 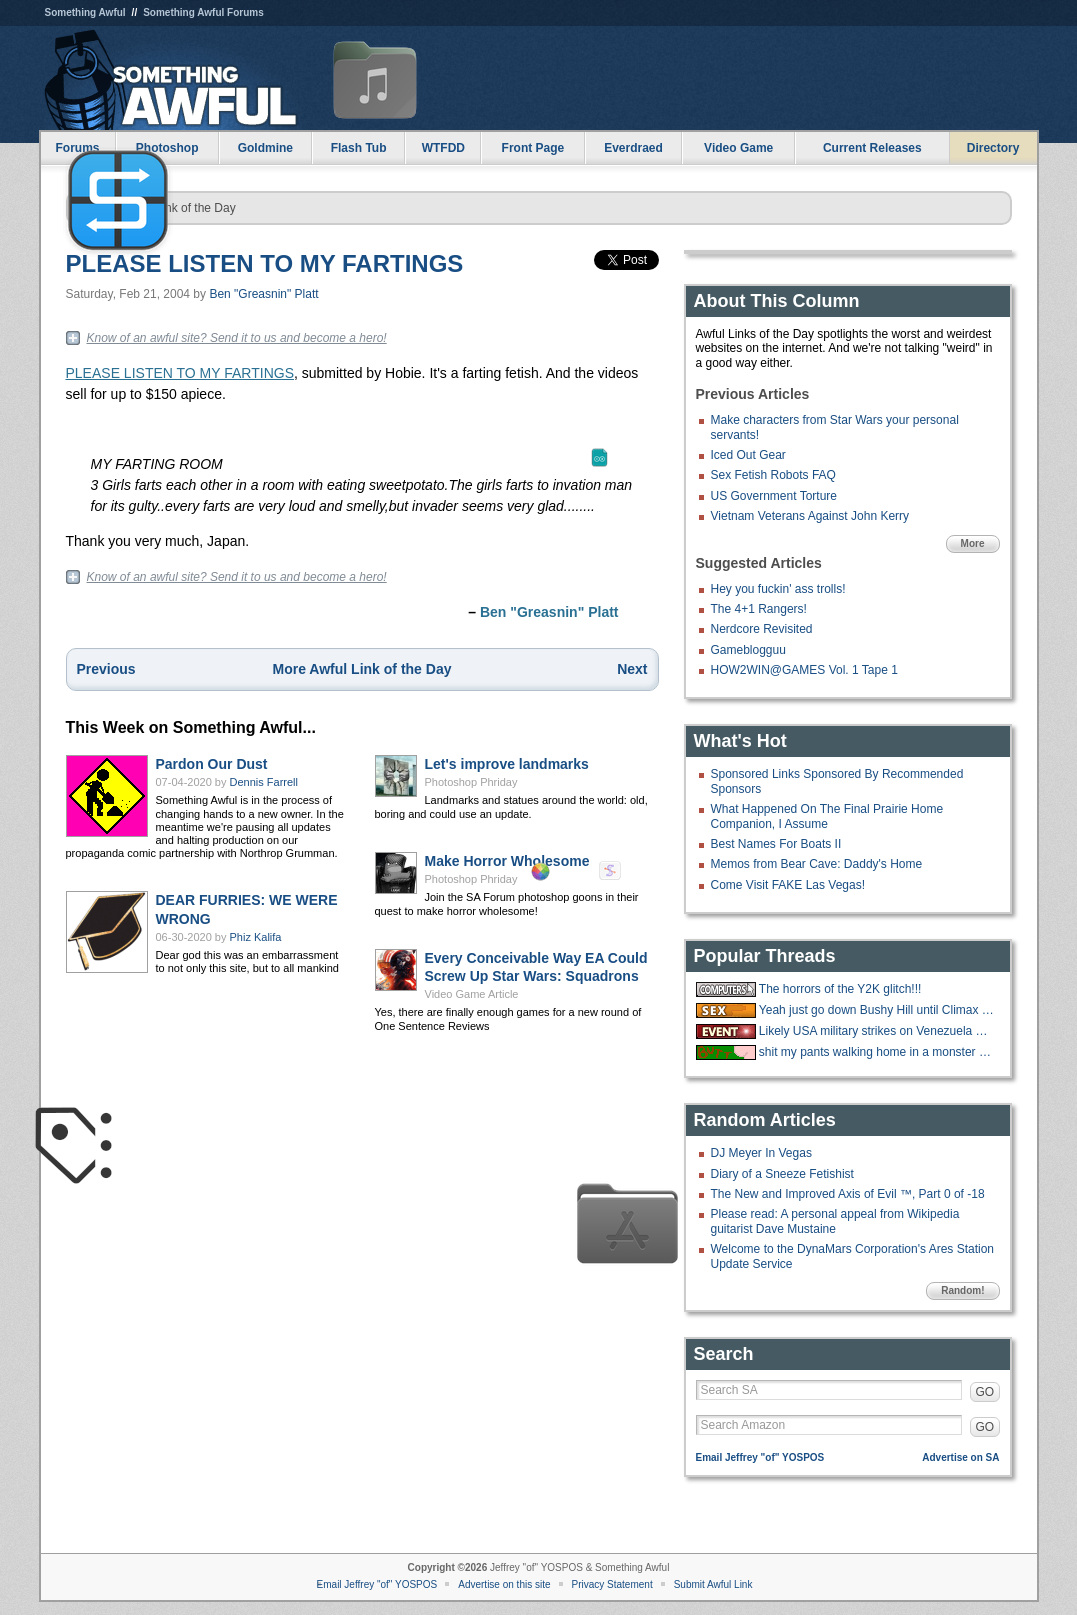 I want to click on view or manage music tags, so click(x=73, y=1145).